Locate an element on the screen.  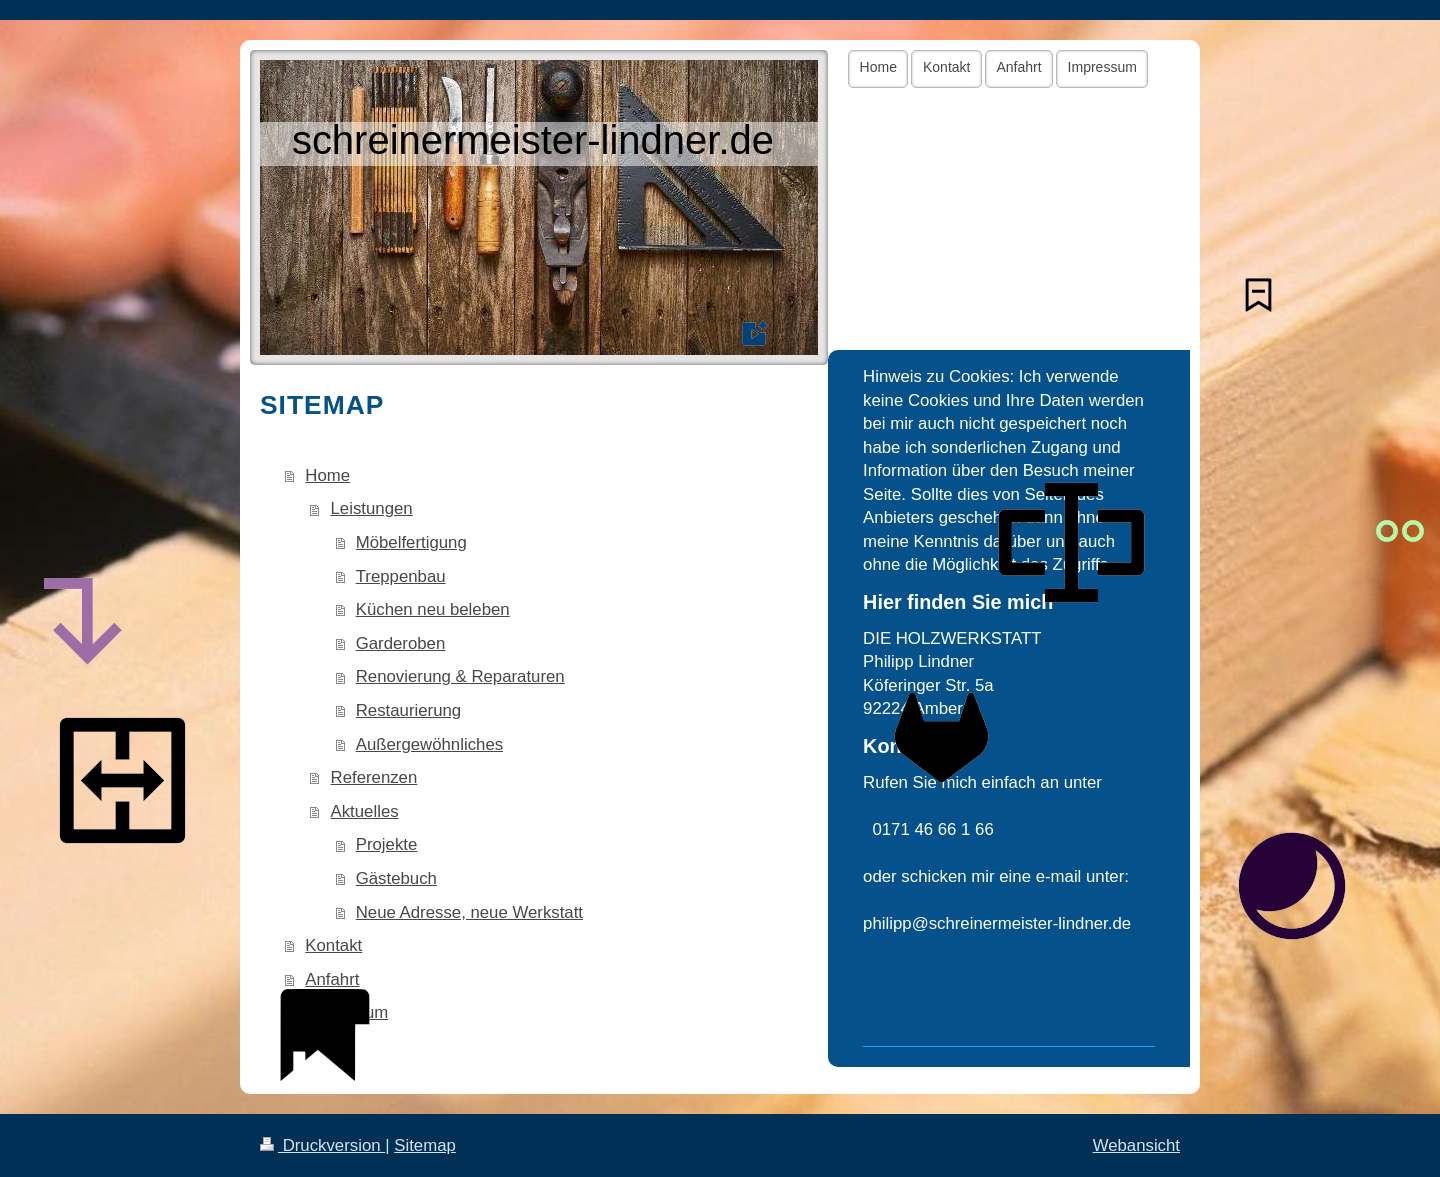
open flickr app is located at coordinates (1400, 531).